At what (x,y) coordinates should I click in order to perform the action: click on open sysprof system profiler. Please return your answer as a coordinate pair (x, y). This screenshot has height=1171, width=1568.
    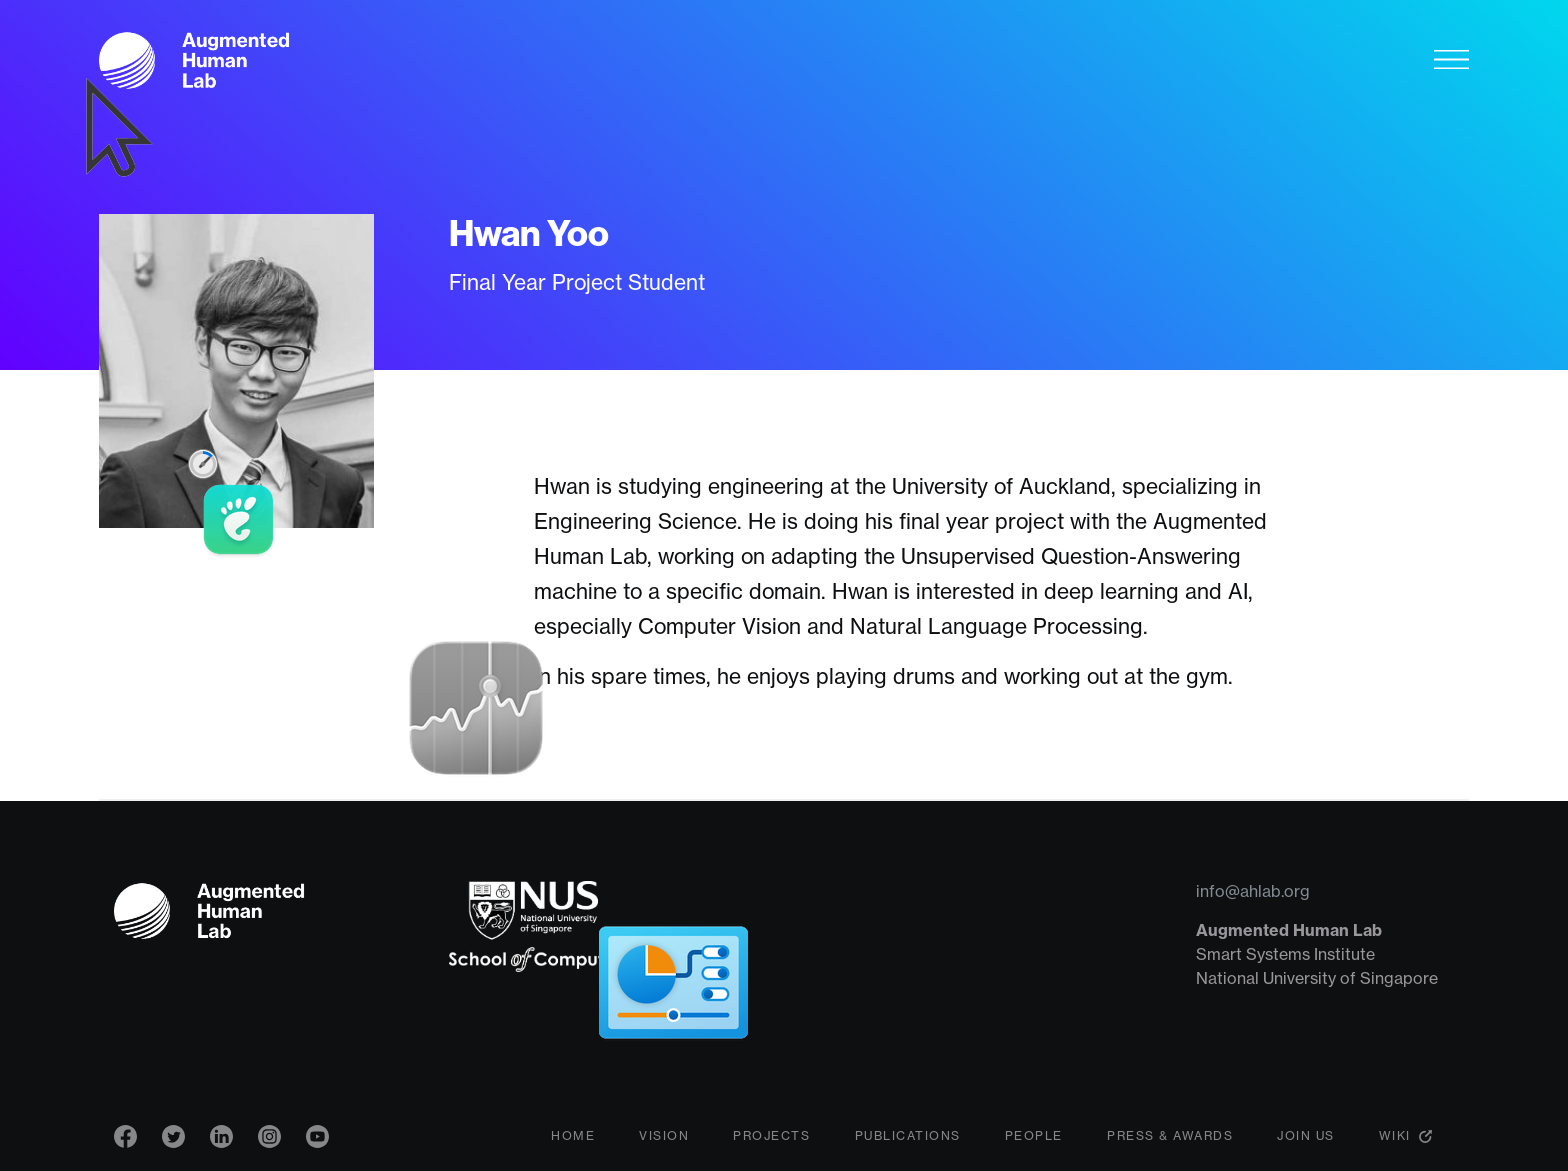
    Looking at the image, I should click on (203, 464).